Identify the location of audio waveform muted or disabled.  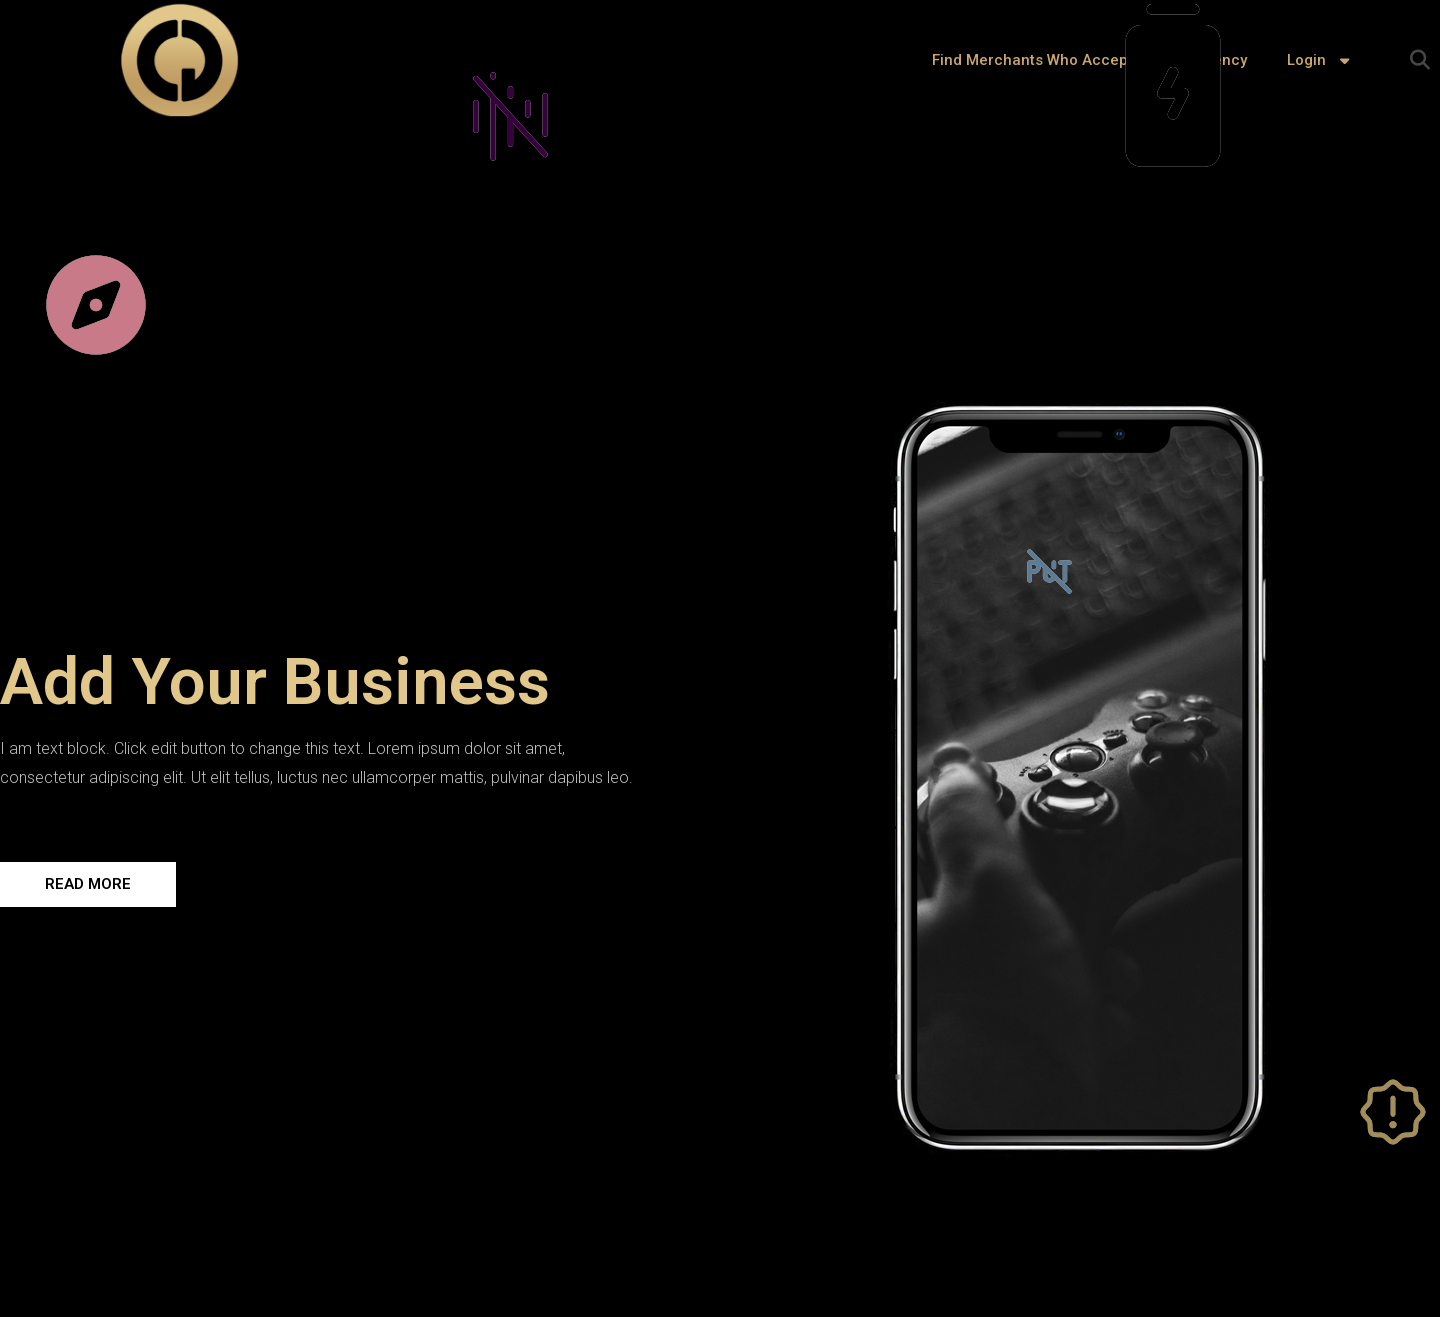
(510, 116).